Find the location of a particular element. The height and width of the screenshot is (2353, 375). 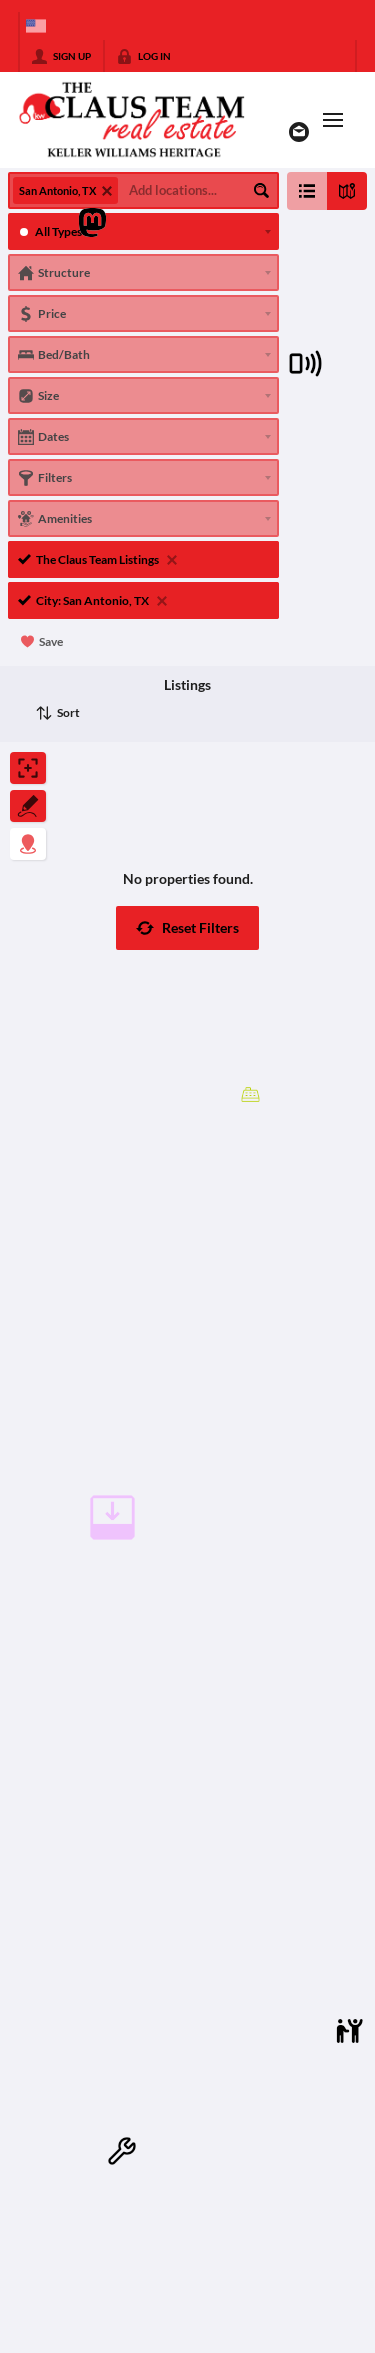

open point of sale system is located at coordinates (250, 1095).